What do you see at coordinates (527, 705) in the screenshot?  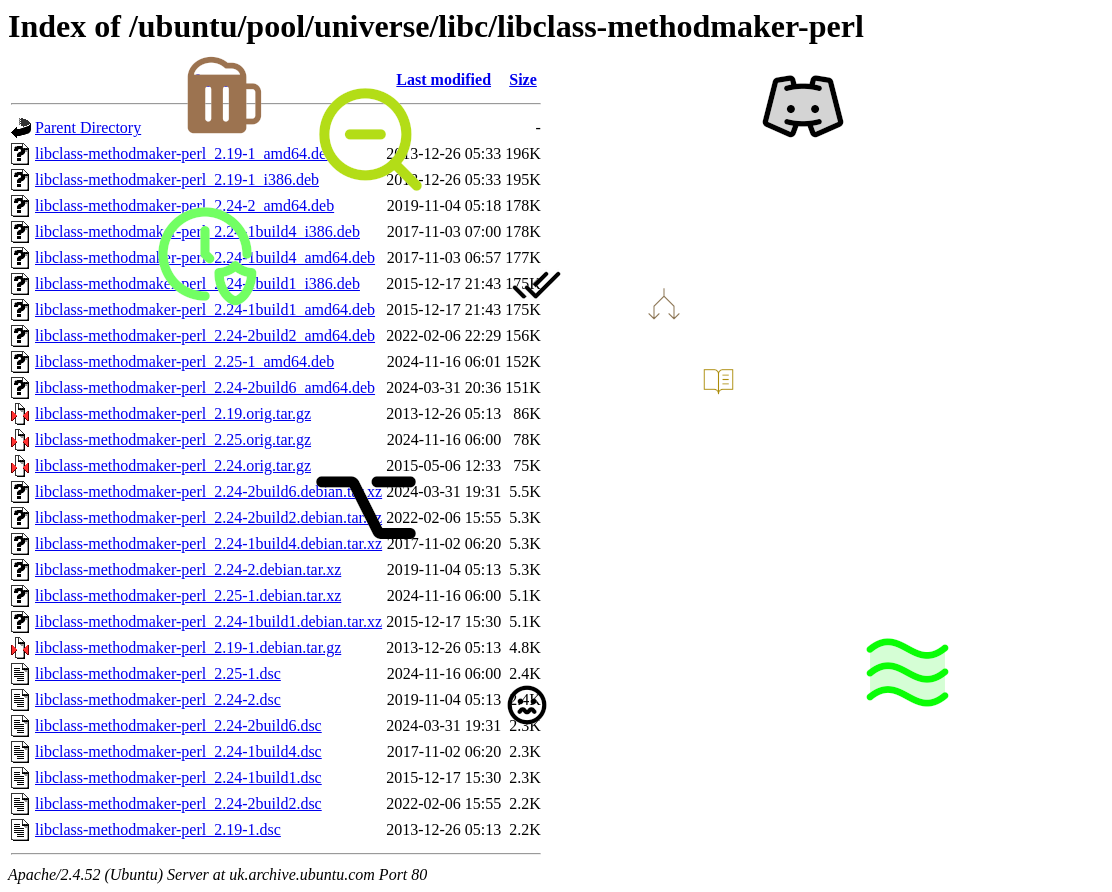 I see `indicates anxious or nervous status` at bounding box center [527, 705].